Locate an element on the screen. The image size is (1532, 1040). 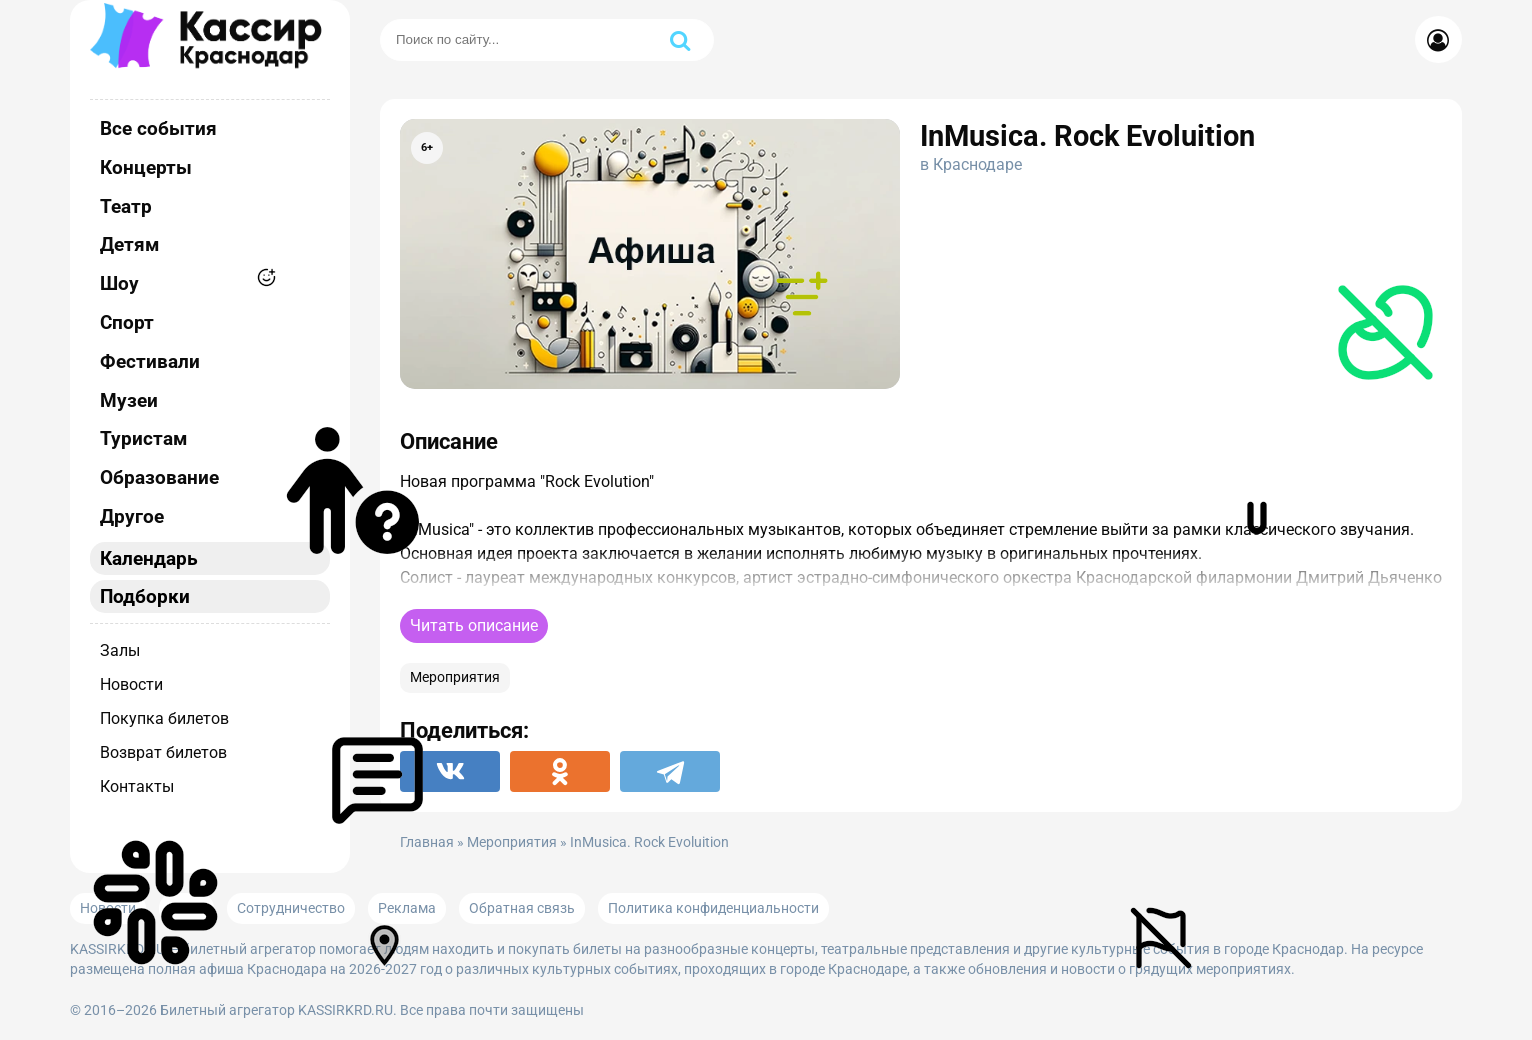
indicates item contains no beans or is bean-free is located at coordinates (1385, 332).